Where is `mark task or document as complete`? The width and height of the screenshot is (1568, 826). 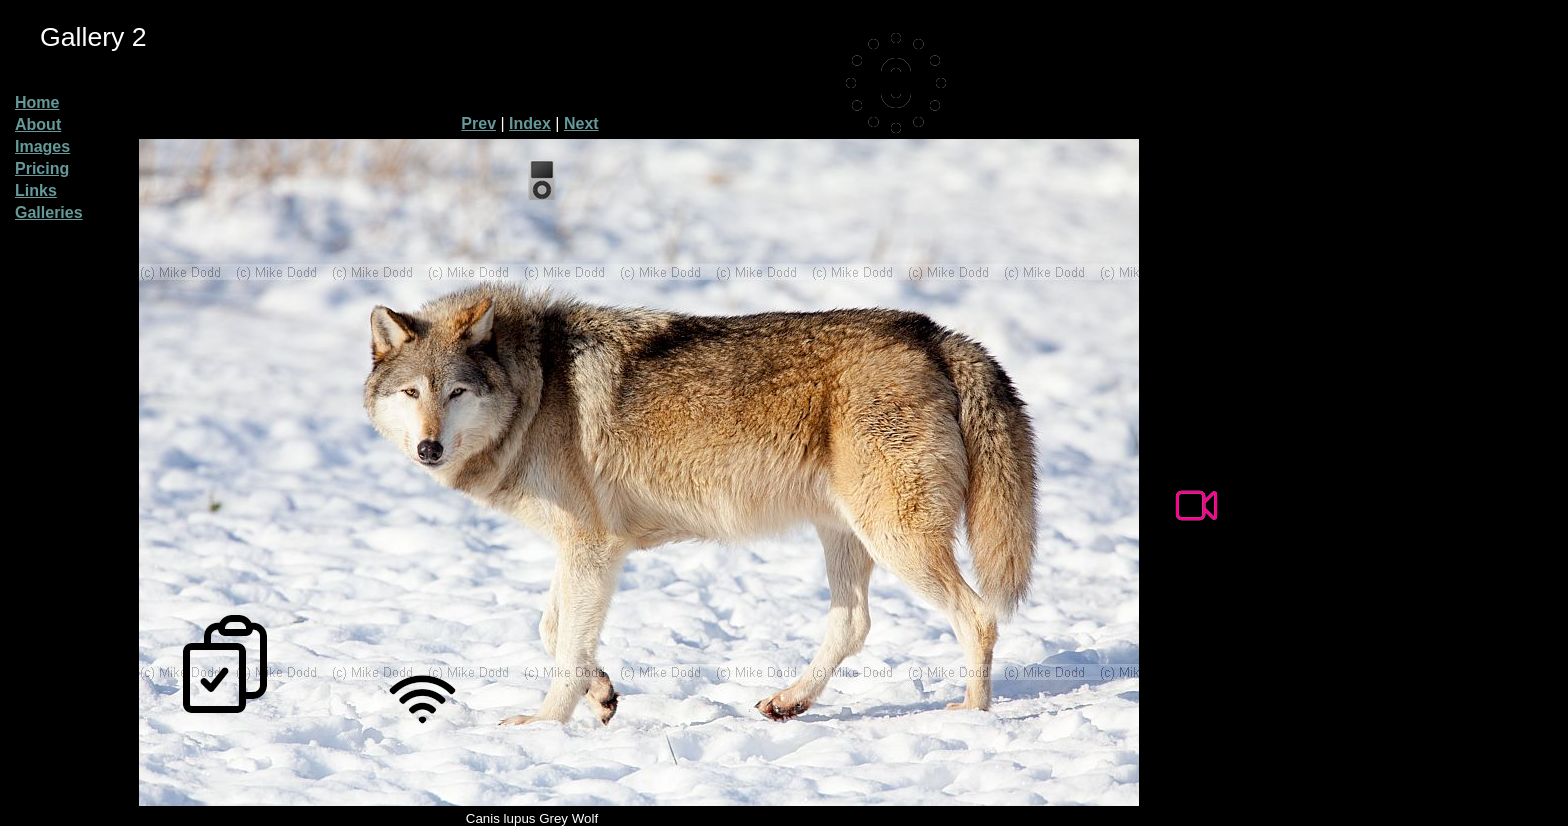 mark task or document as complete is located at coordinates (225, 664).